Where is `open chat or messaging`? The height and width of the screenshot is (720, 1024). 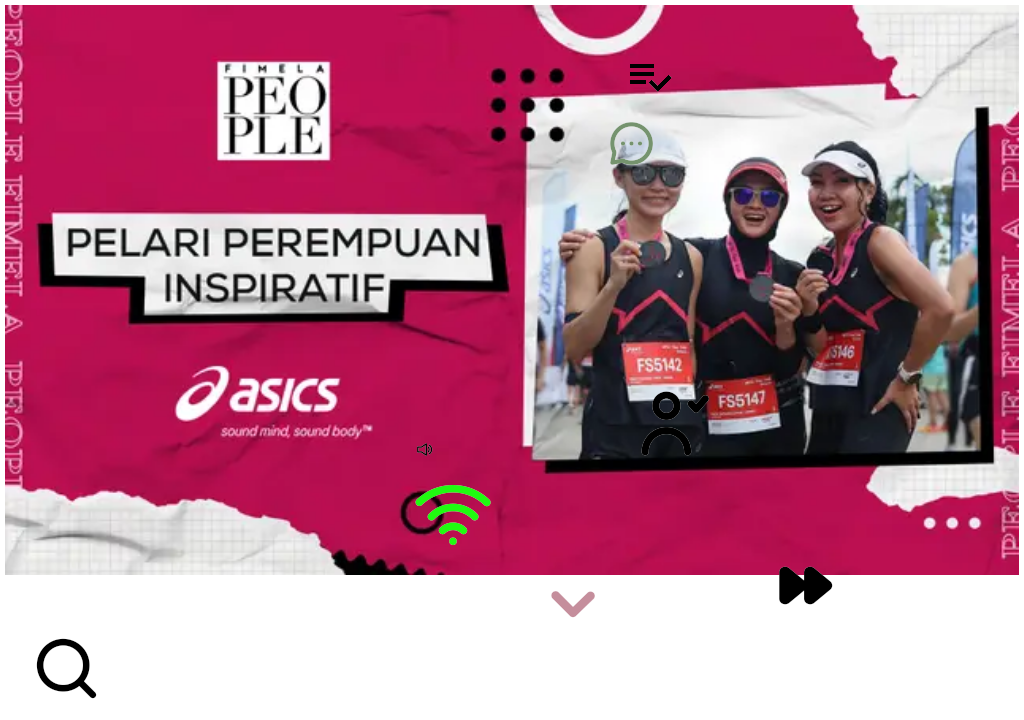 open chat or messaging is located at coordinates (631, 143).